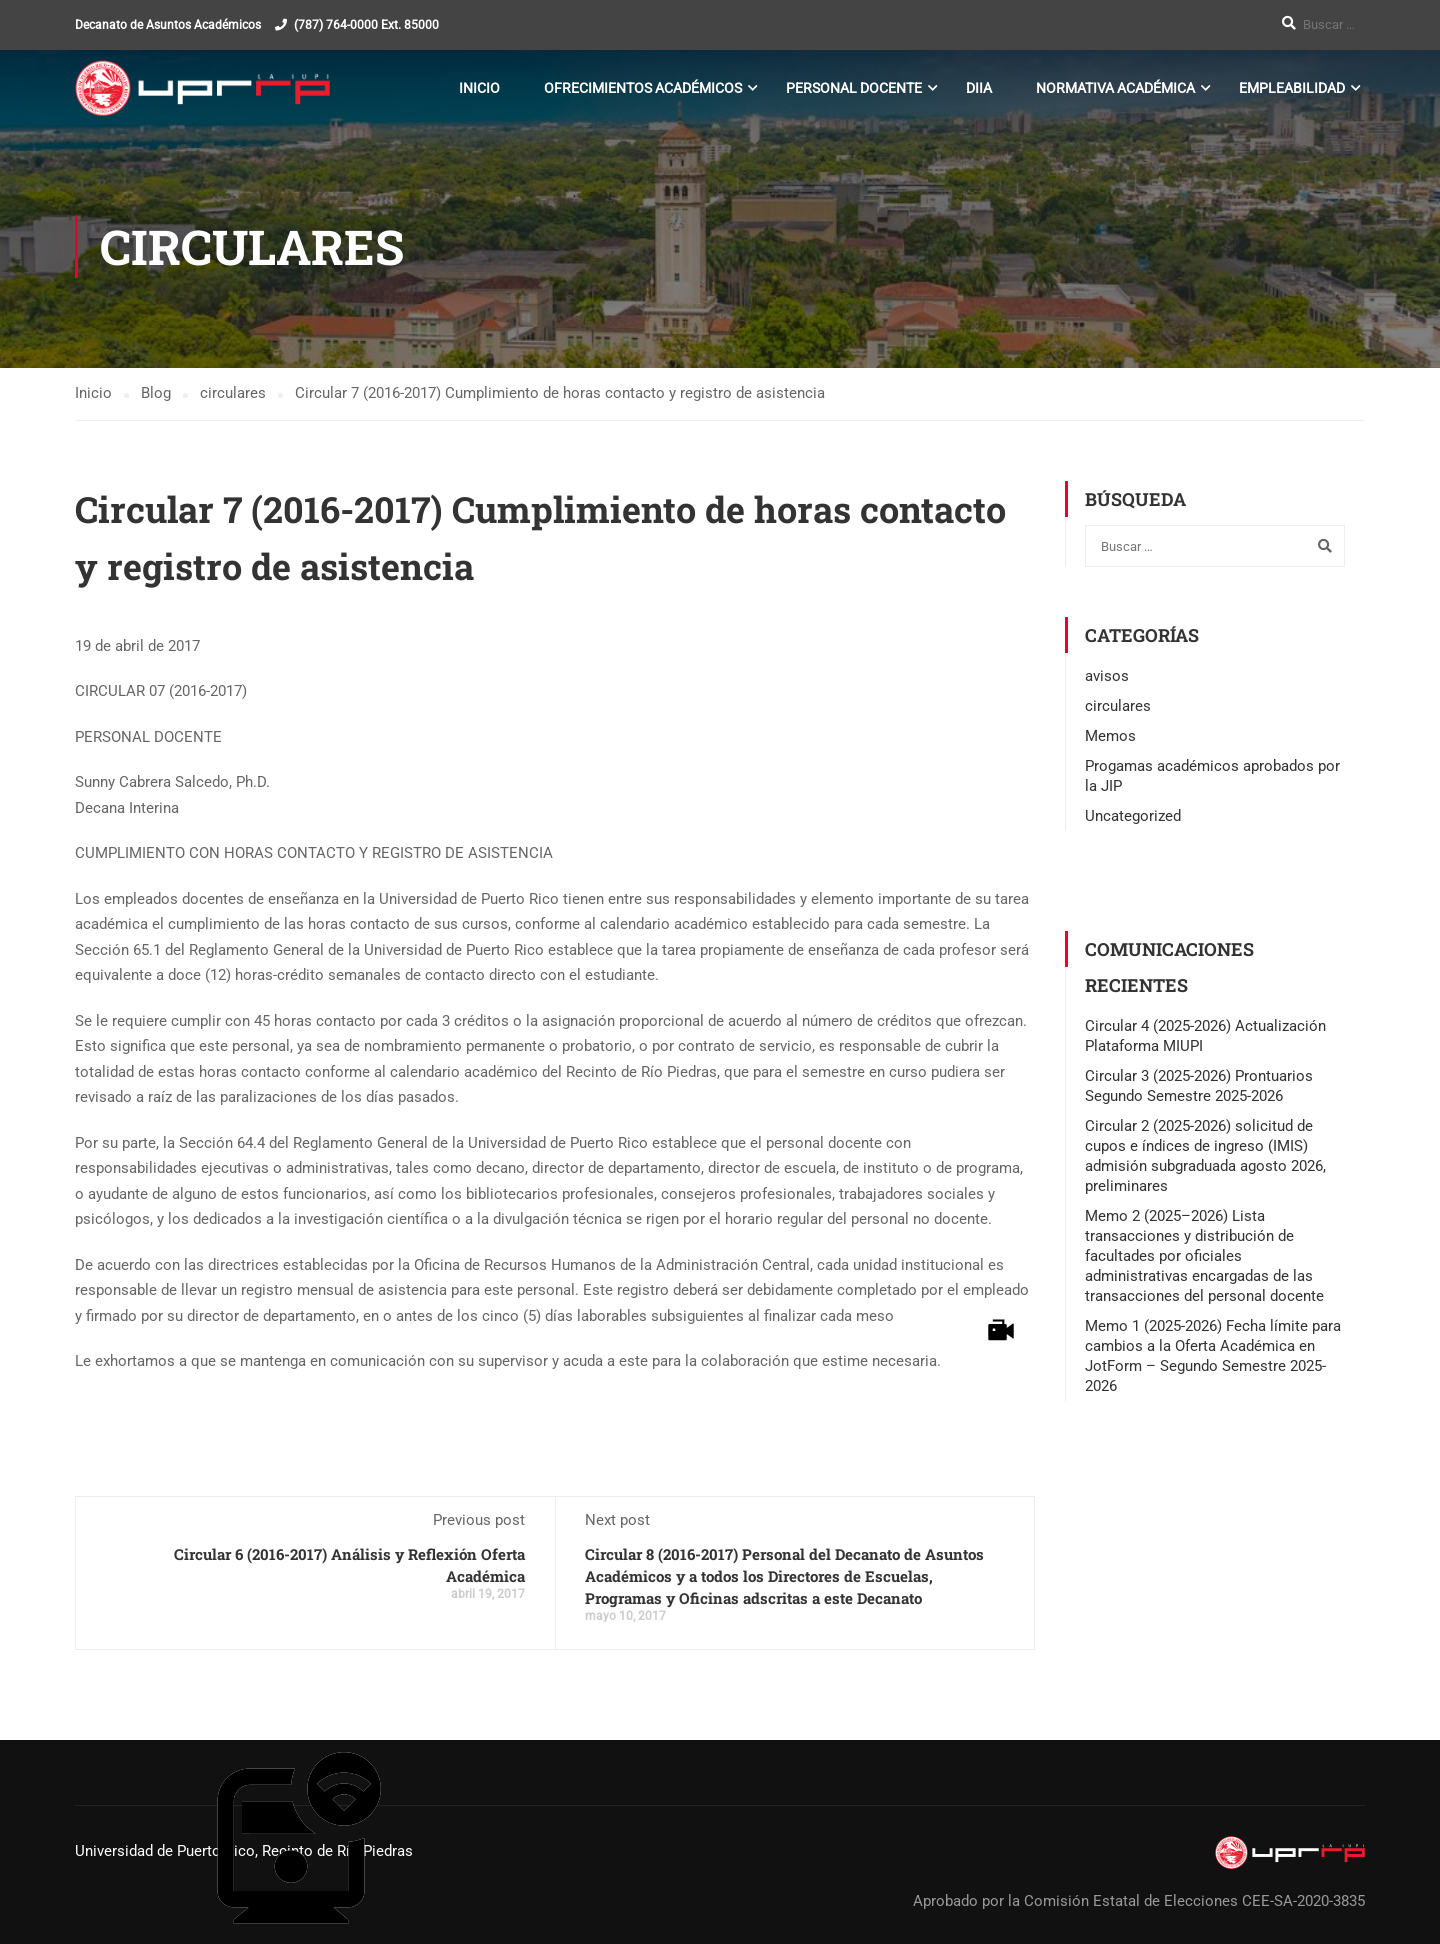 Image resolution: width=1440 pixels, height=1944 pixels. Describe the element at coordinates (1001, 1331) in the screenshot. I see `start recording video` at that location.